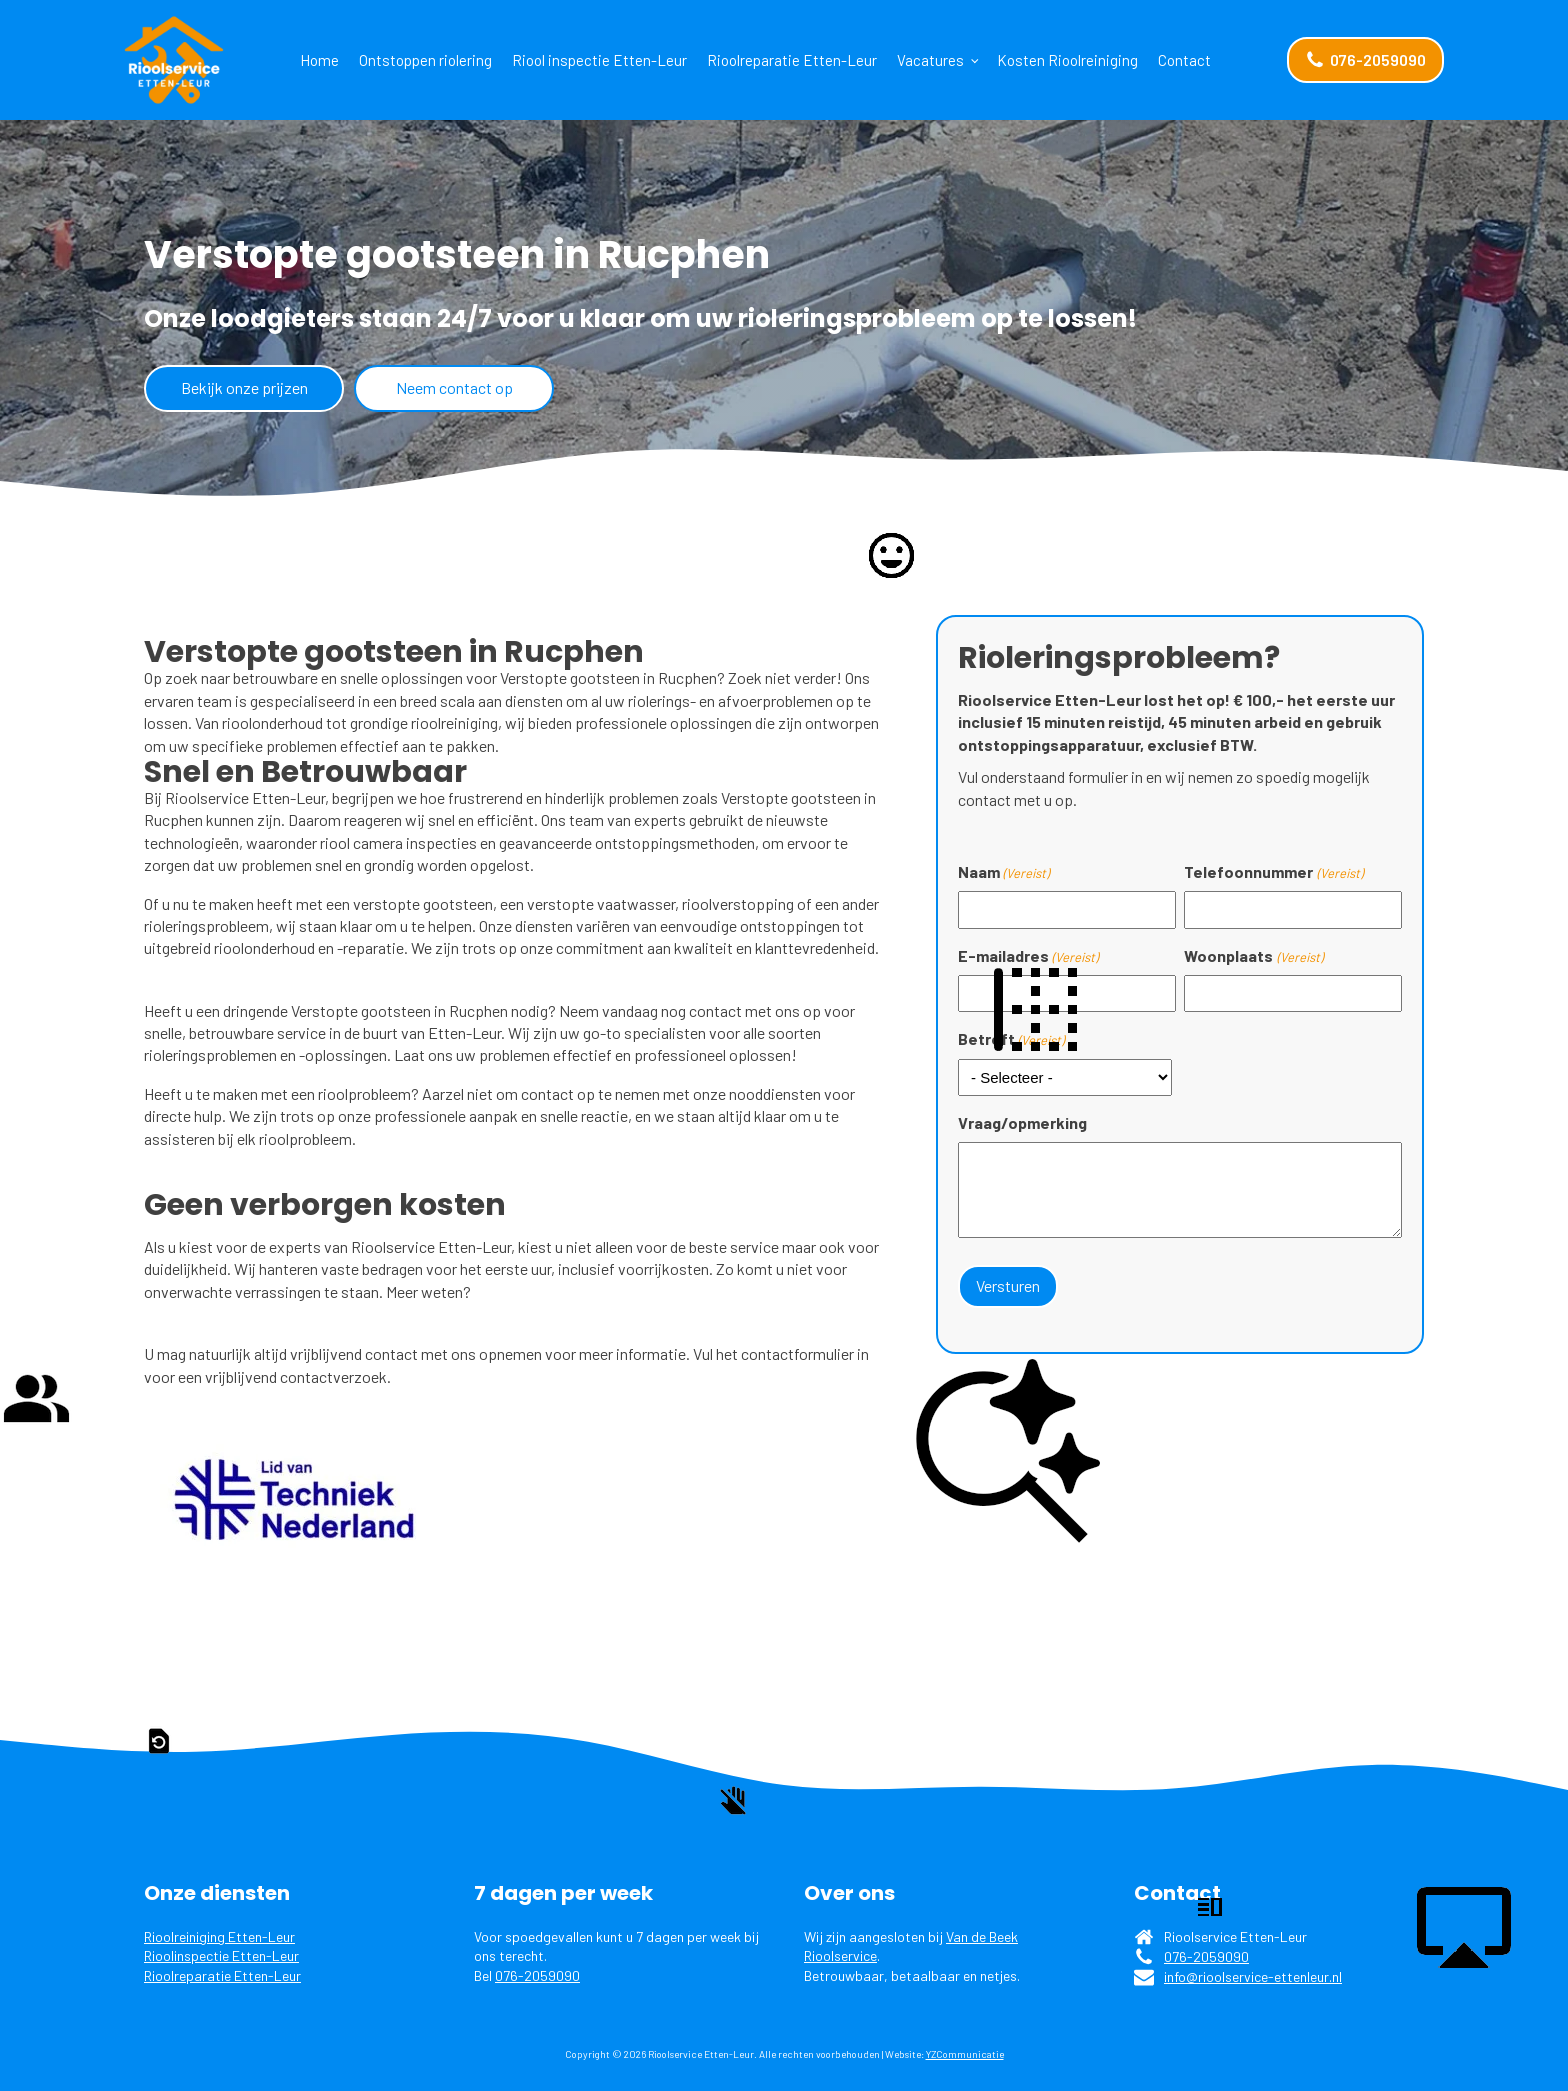  Describe the element at coordinates (1035, 1009) in the screenshot. I see `apply border to left edge of cell or element` at that location.